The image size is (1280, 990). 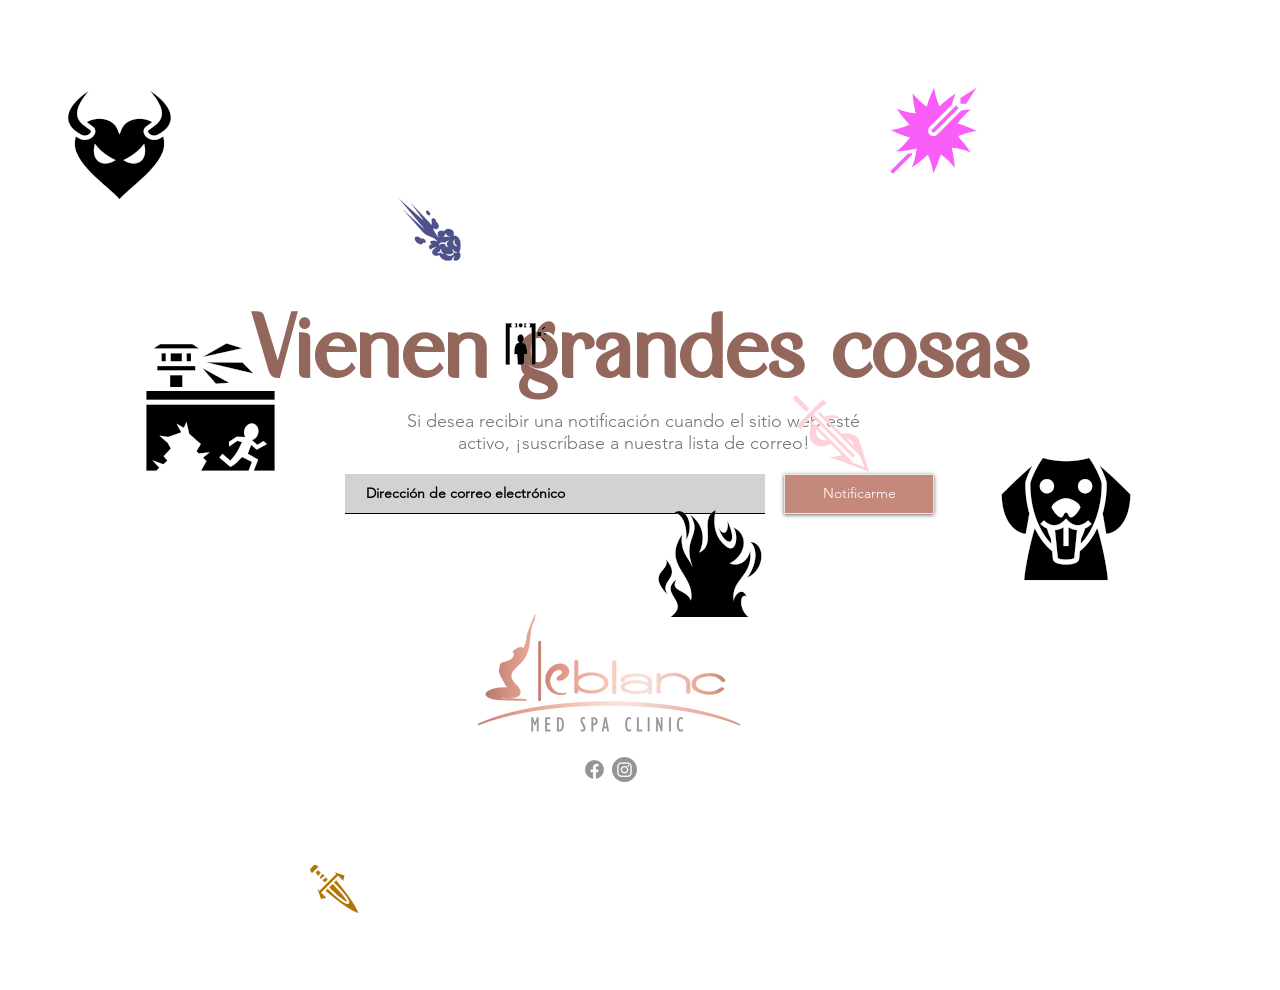 I want to click on indicates a villain or antagonist character with romantic themes, so click(x=119, y=144).